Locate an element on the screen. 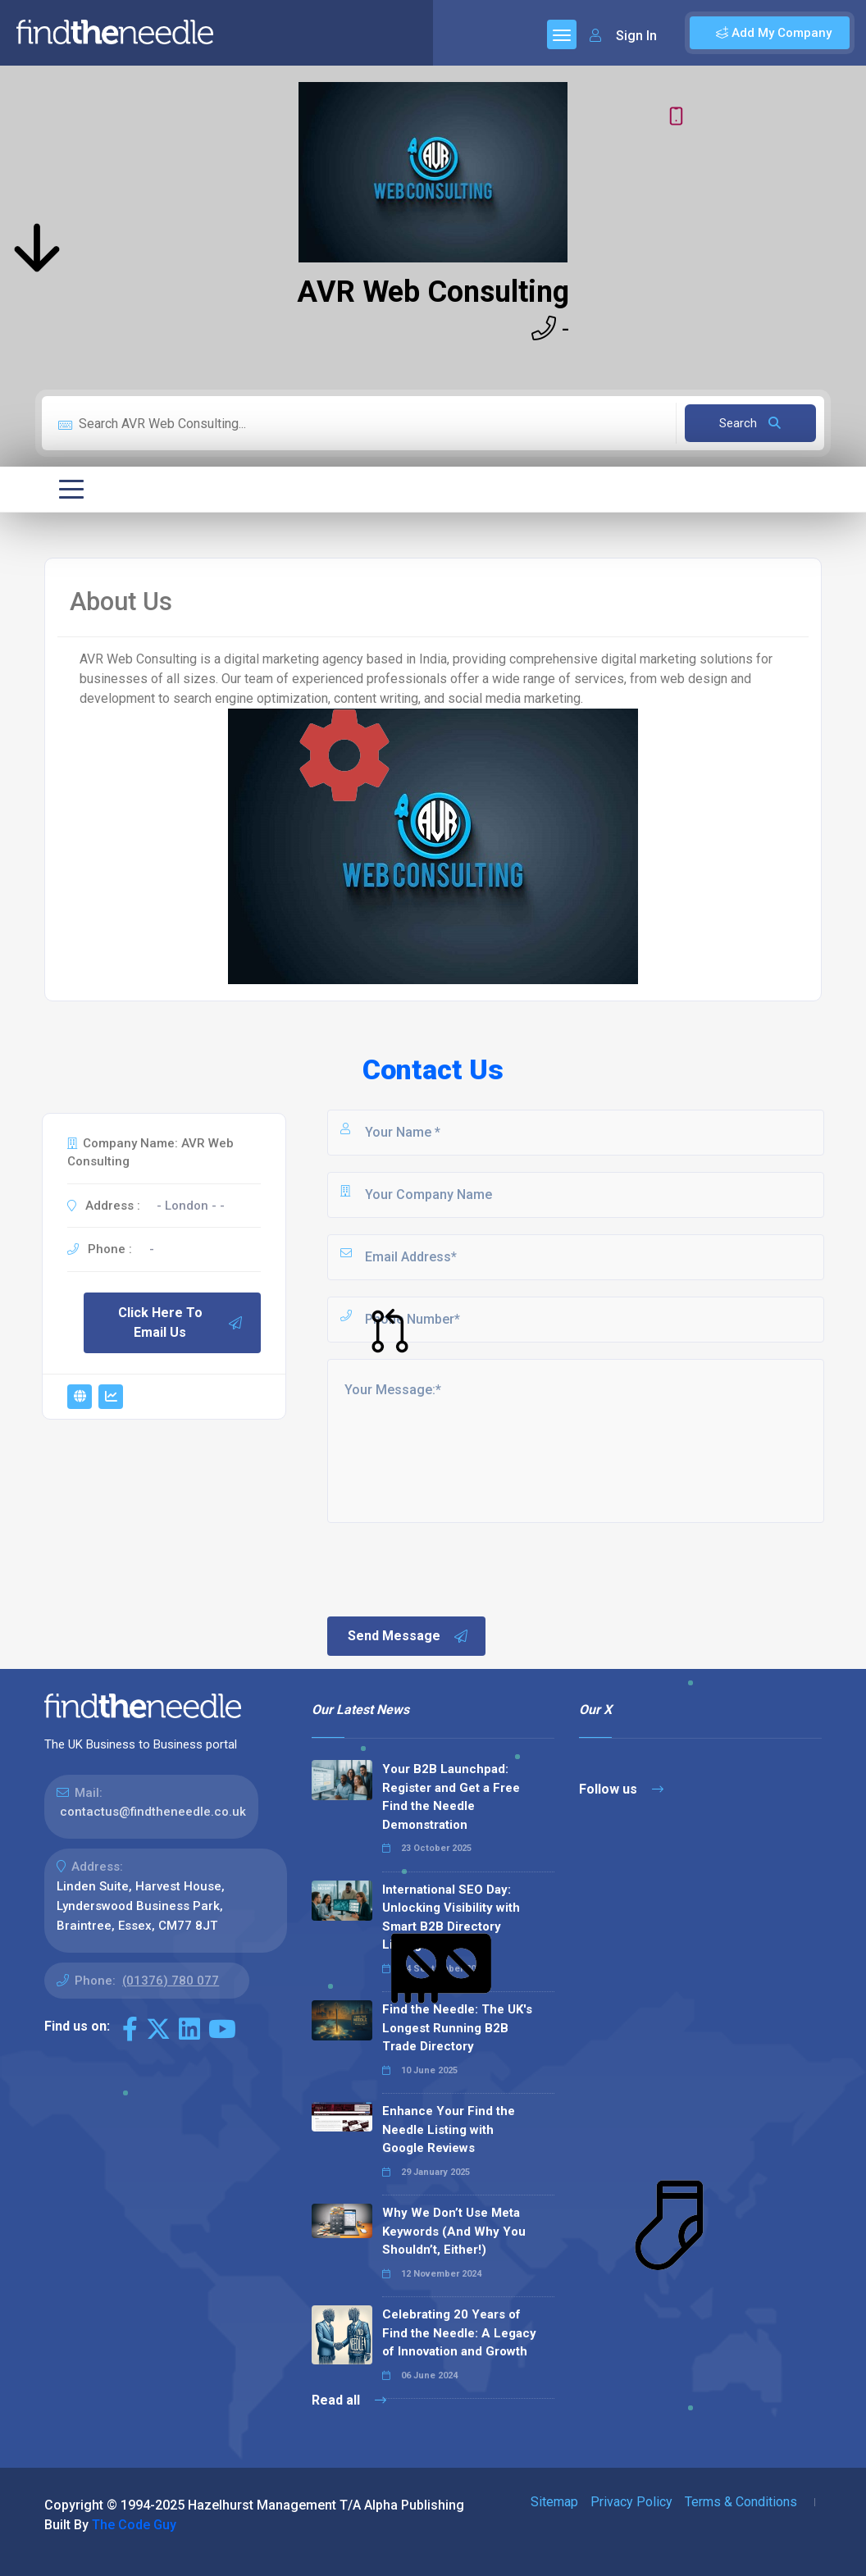  view graphics card or GPU information is located at coordinates (441, 1967).